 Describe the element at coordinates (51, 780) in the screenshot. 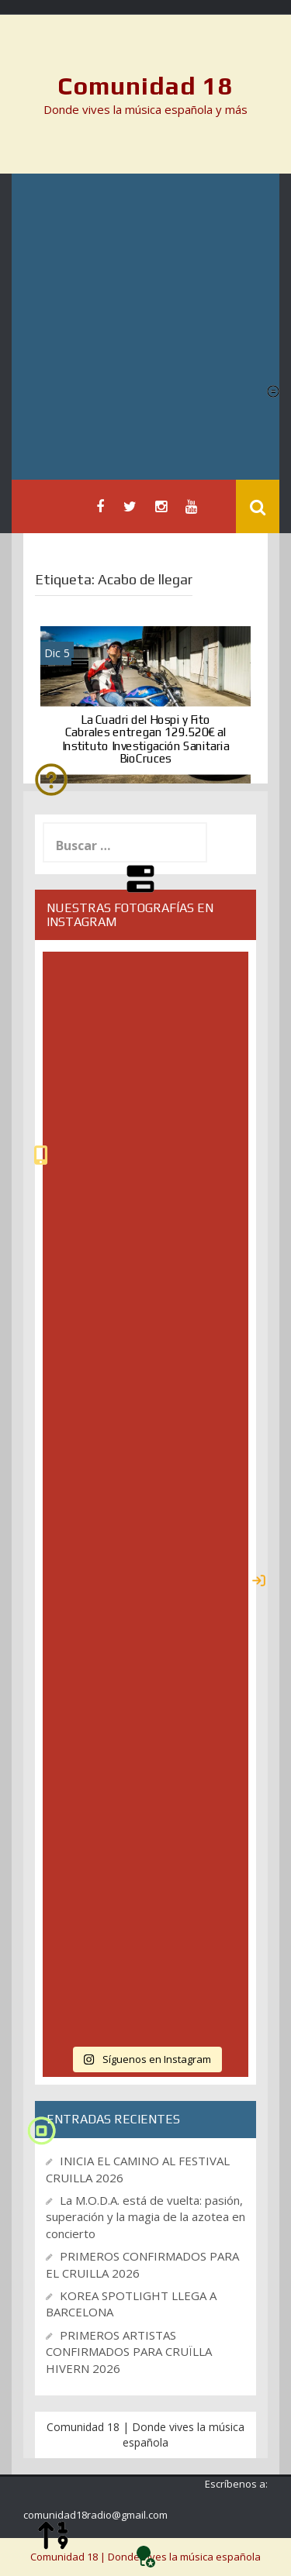

I see `access help or support information` at that location.